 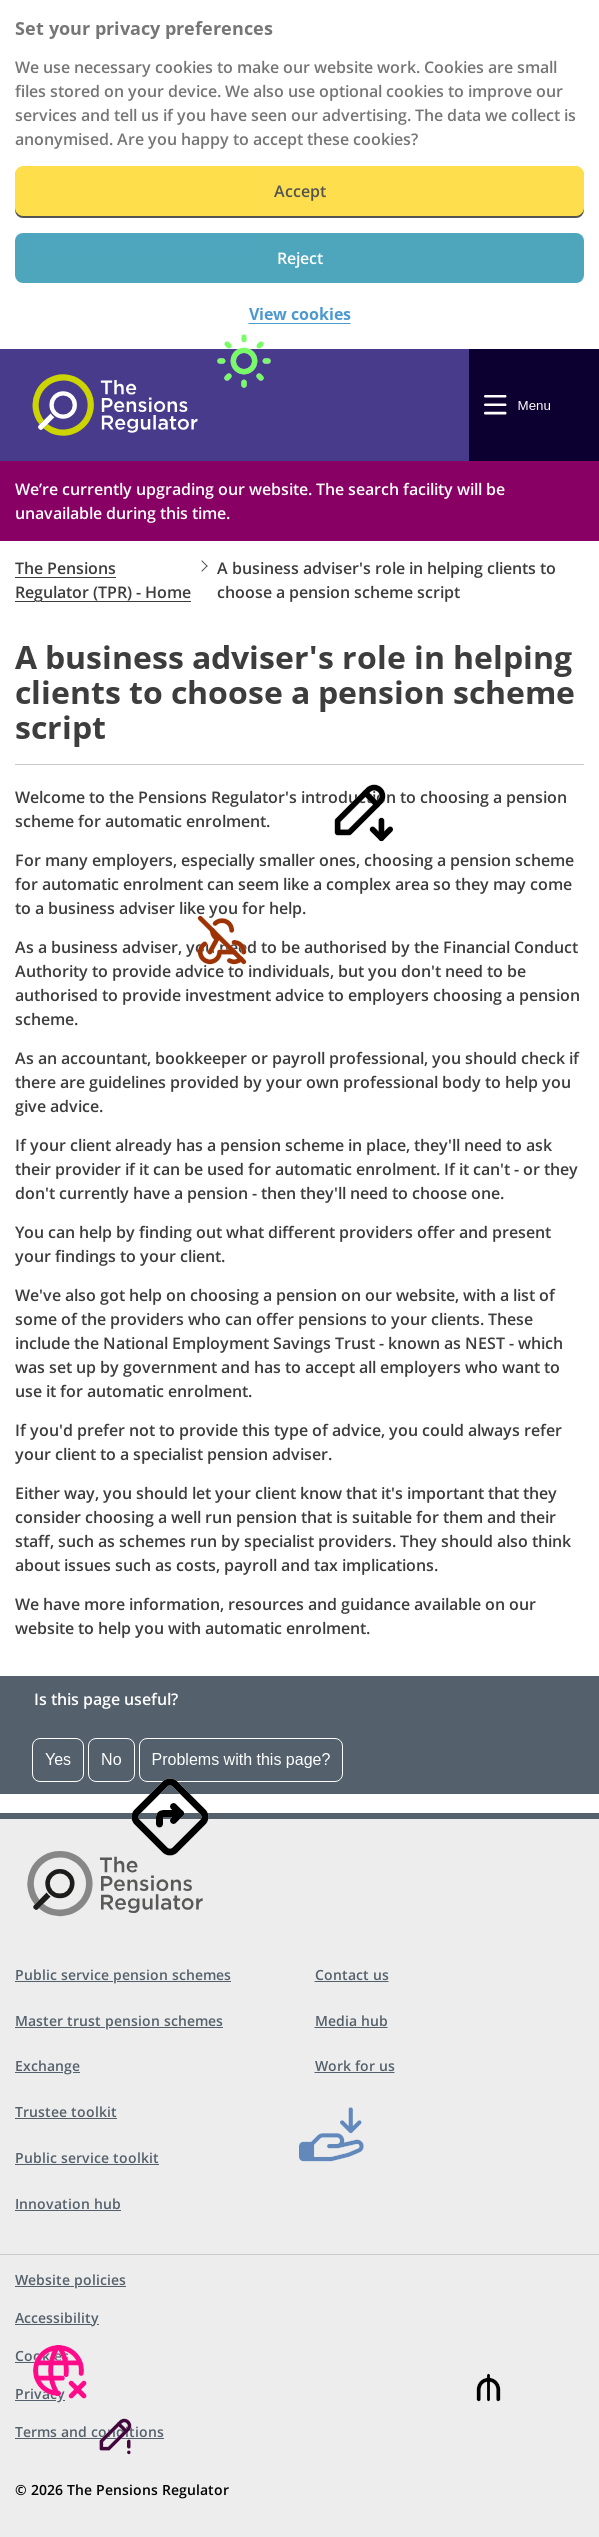 I want to click on receive or accept an incoming item, so click(x=333, y=2137).